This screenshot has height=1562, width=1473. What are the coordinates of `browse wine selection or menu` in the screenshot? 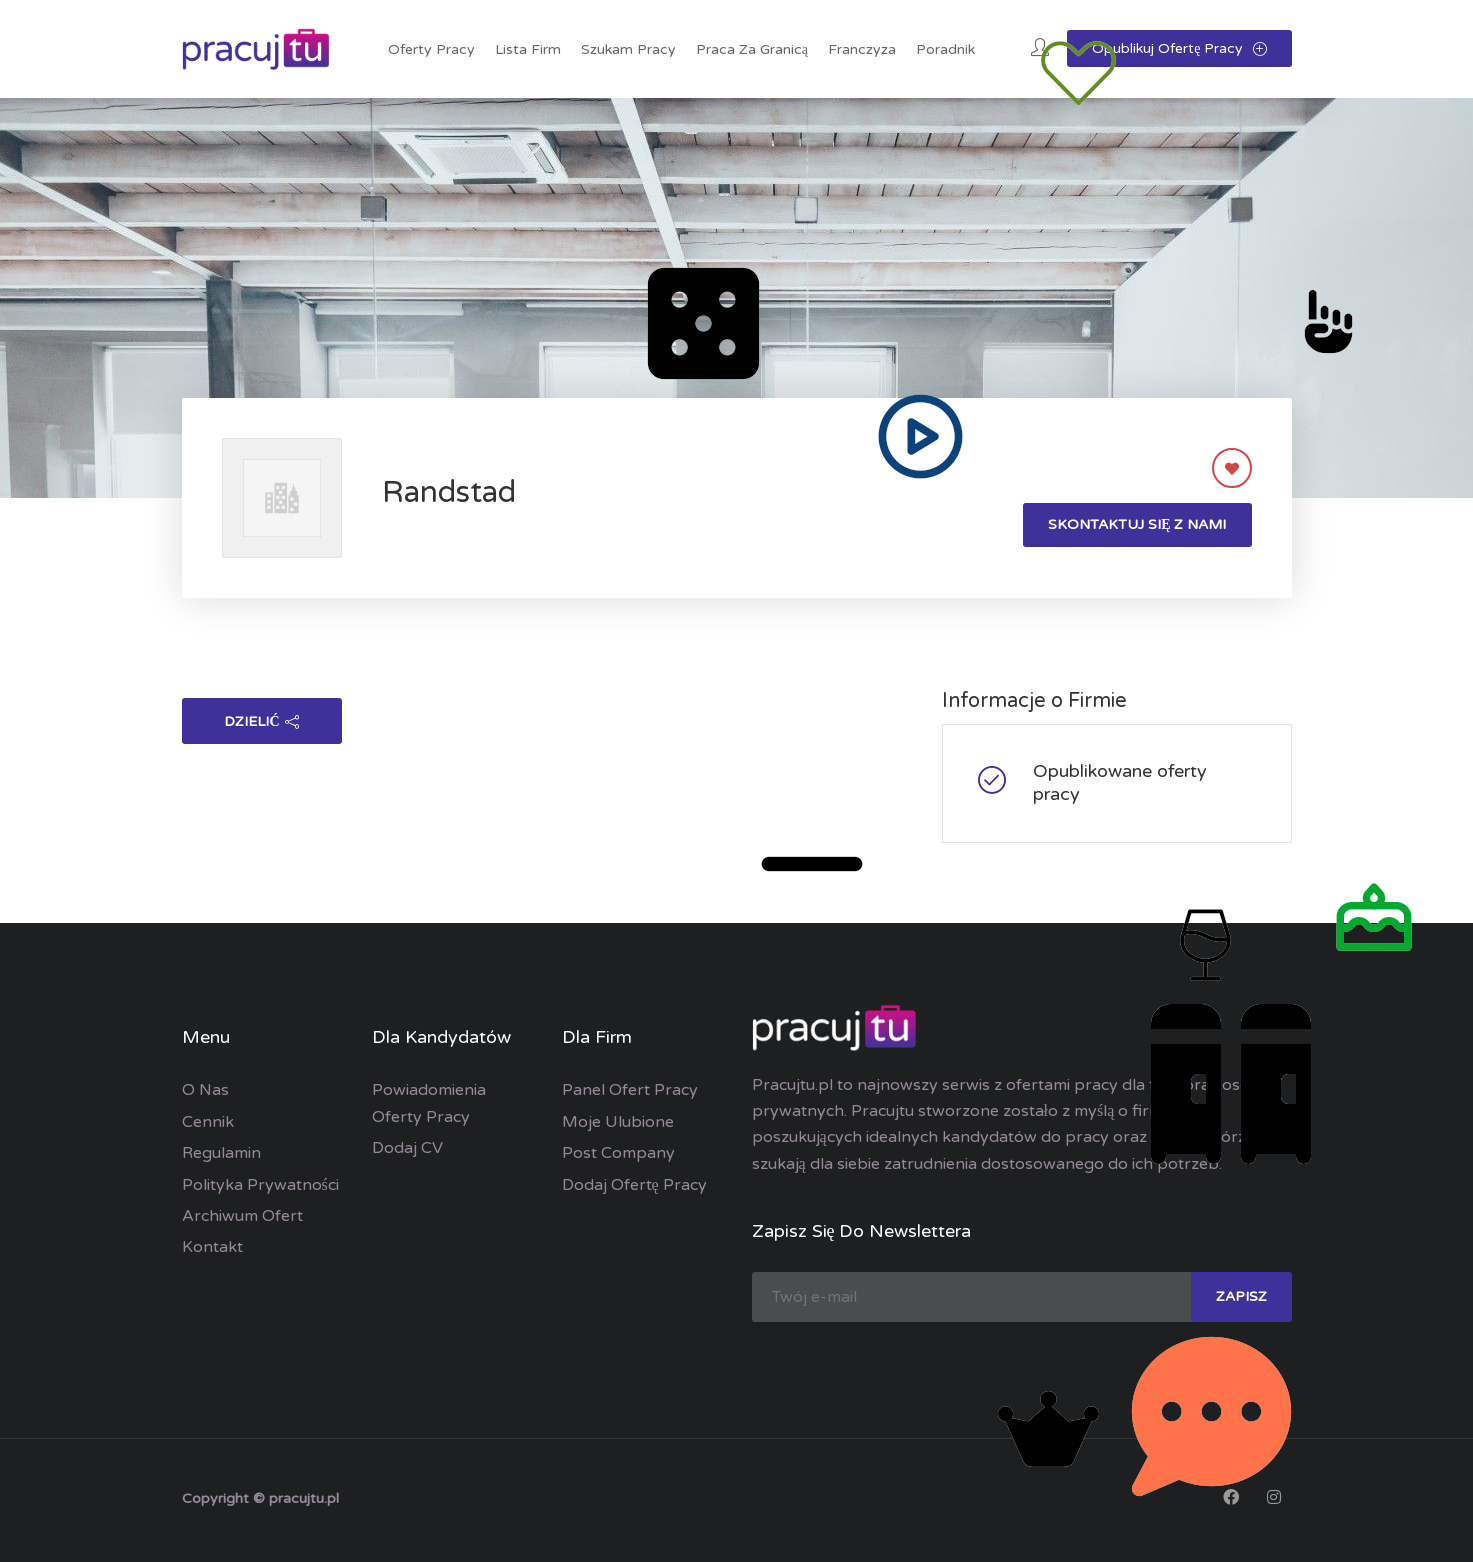 It's located at (1205, 942).